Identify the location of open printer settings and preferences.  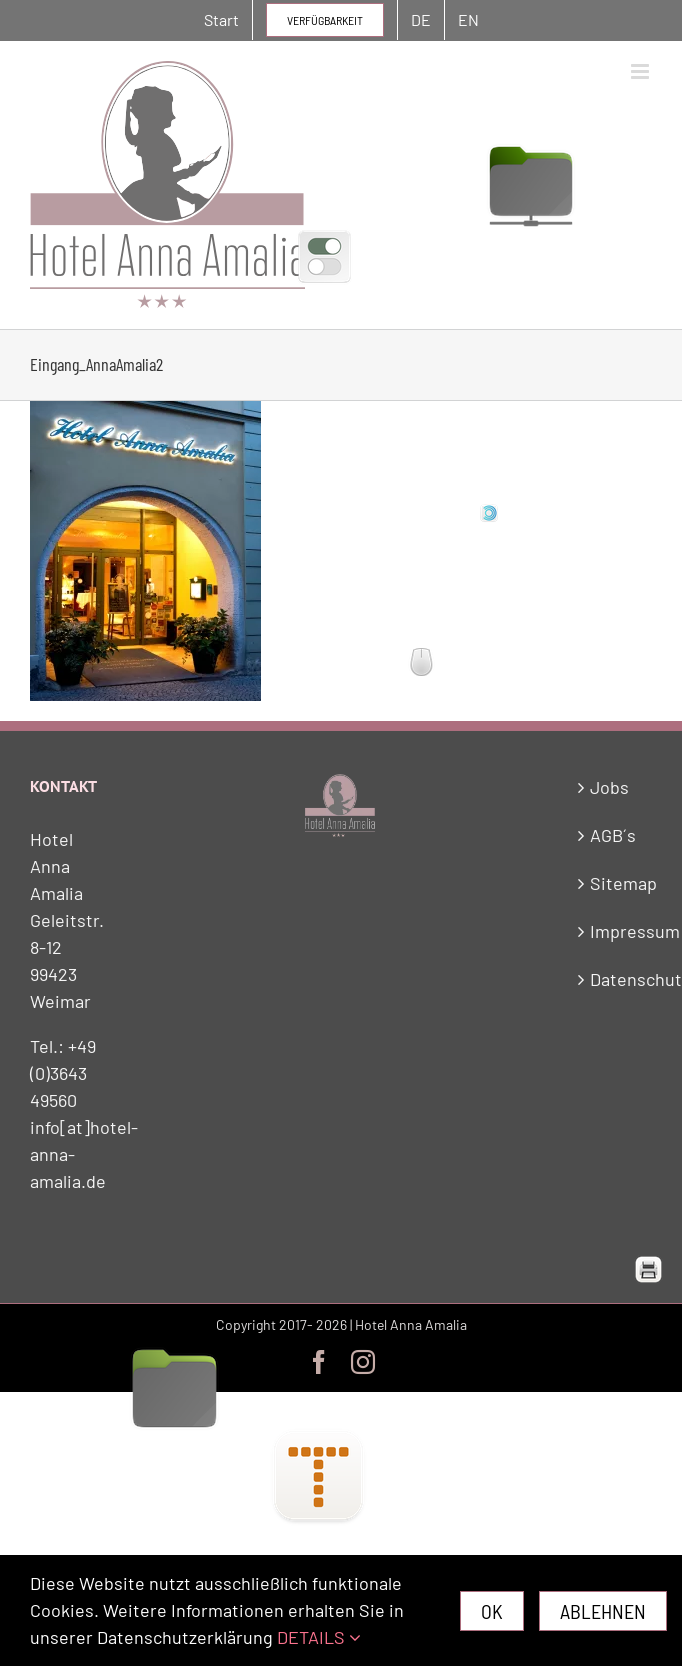
(648, 1269).